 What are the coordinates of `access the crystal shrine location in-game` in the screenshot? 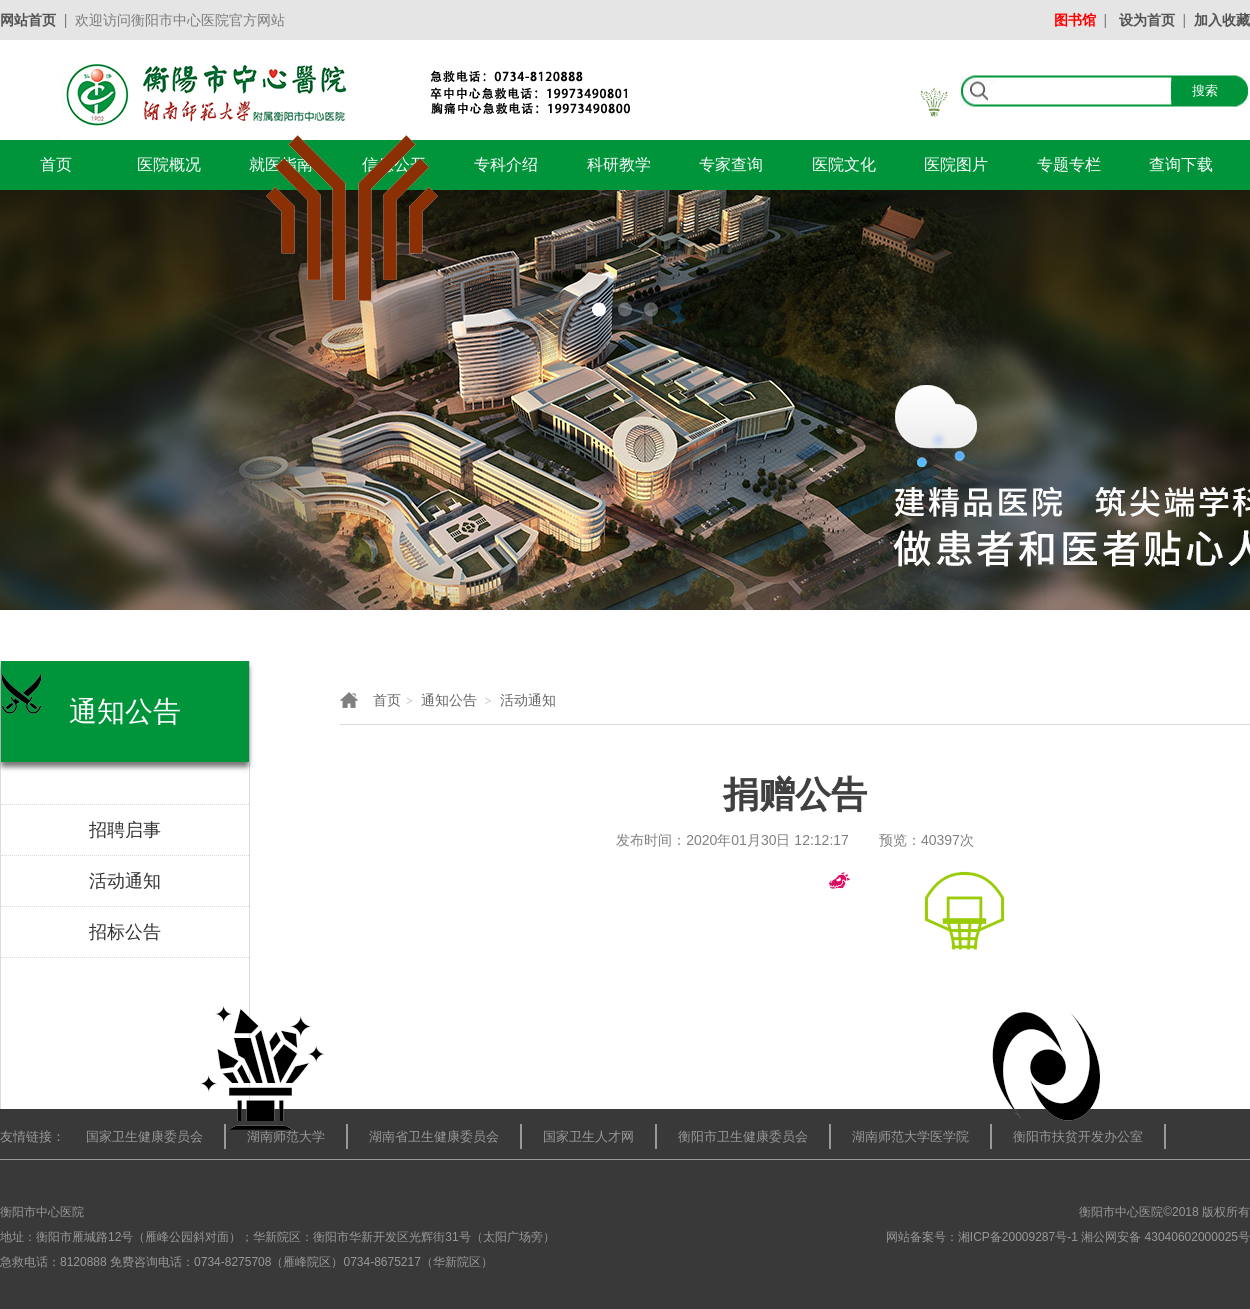 It's located at (260, 1068).